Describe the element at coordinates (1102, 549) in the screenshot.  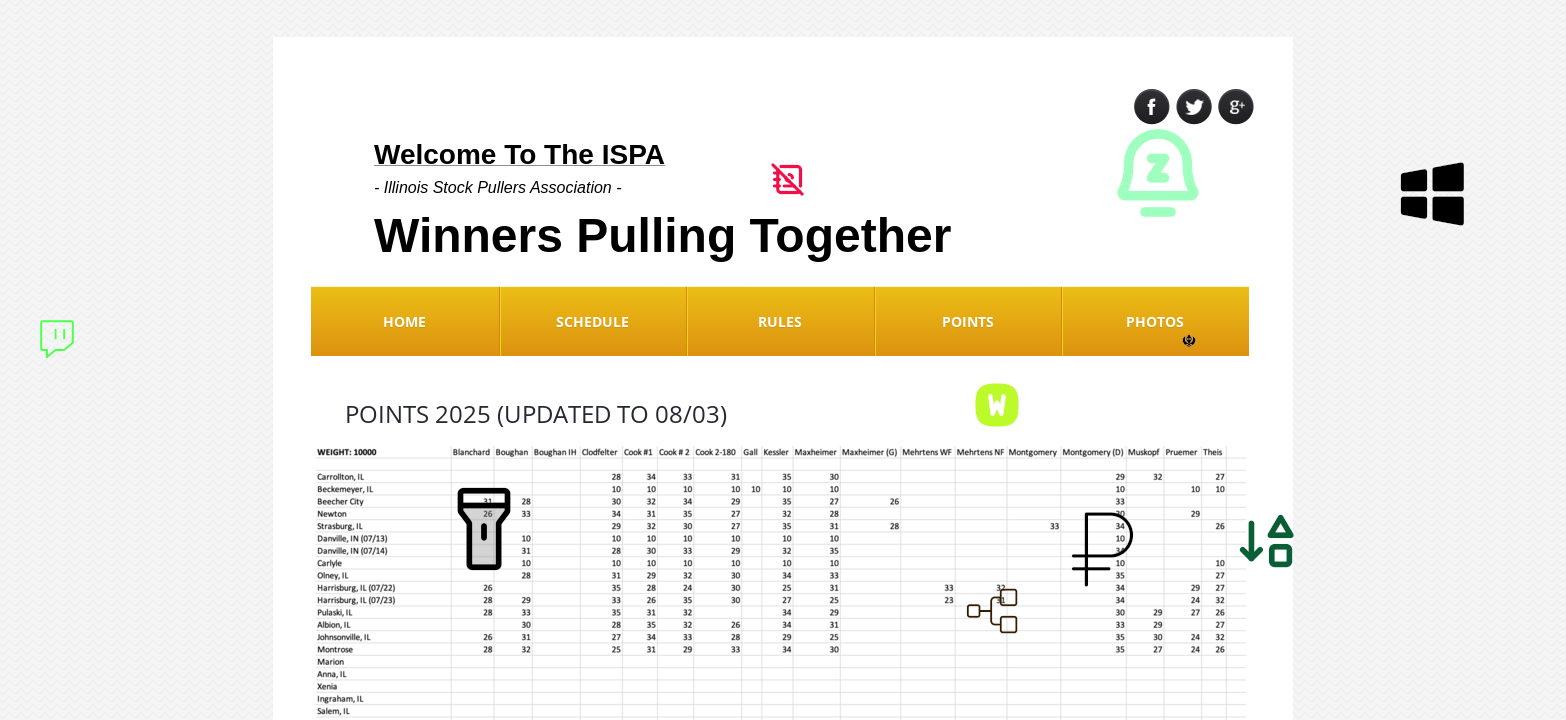
I see `indicates Russian ruble currency` at that location.